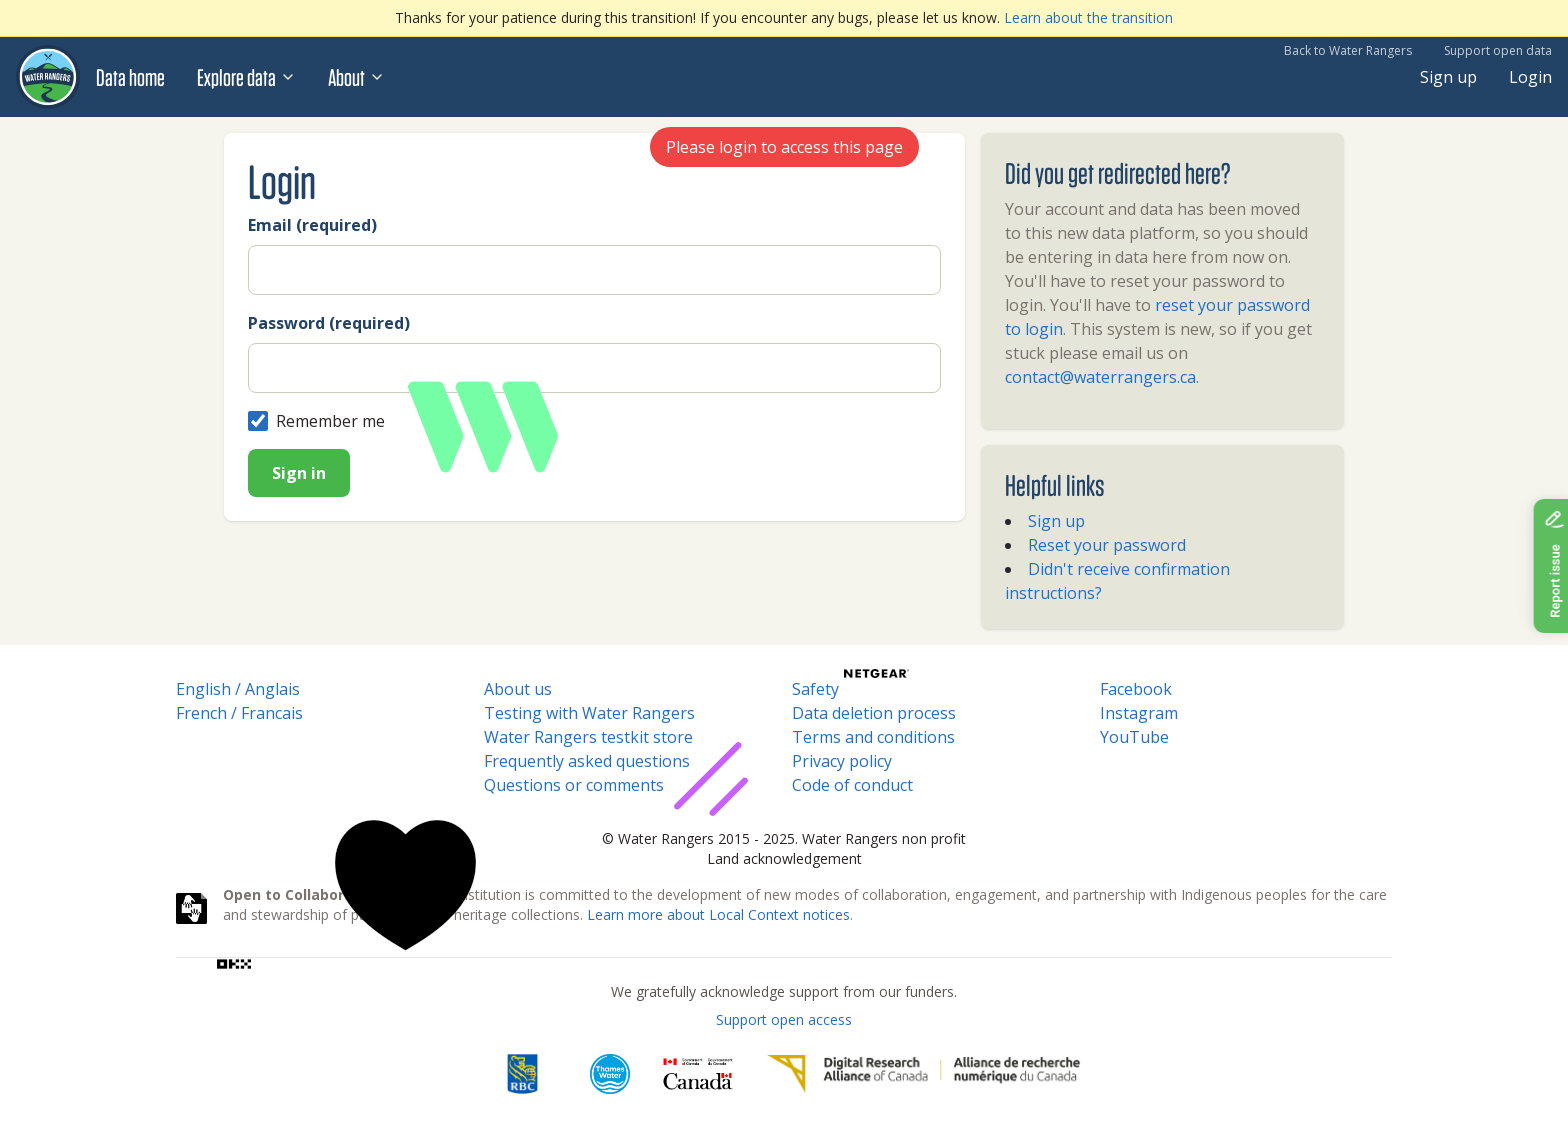  I want to click on open the OKX cryptocurrency exchange app, so click(234, 964).